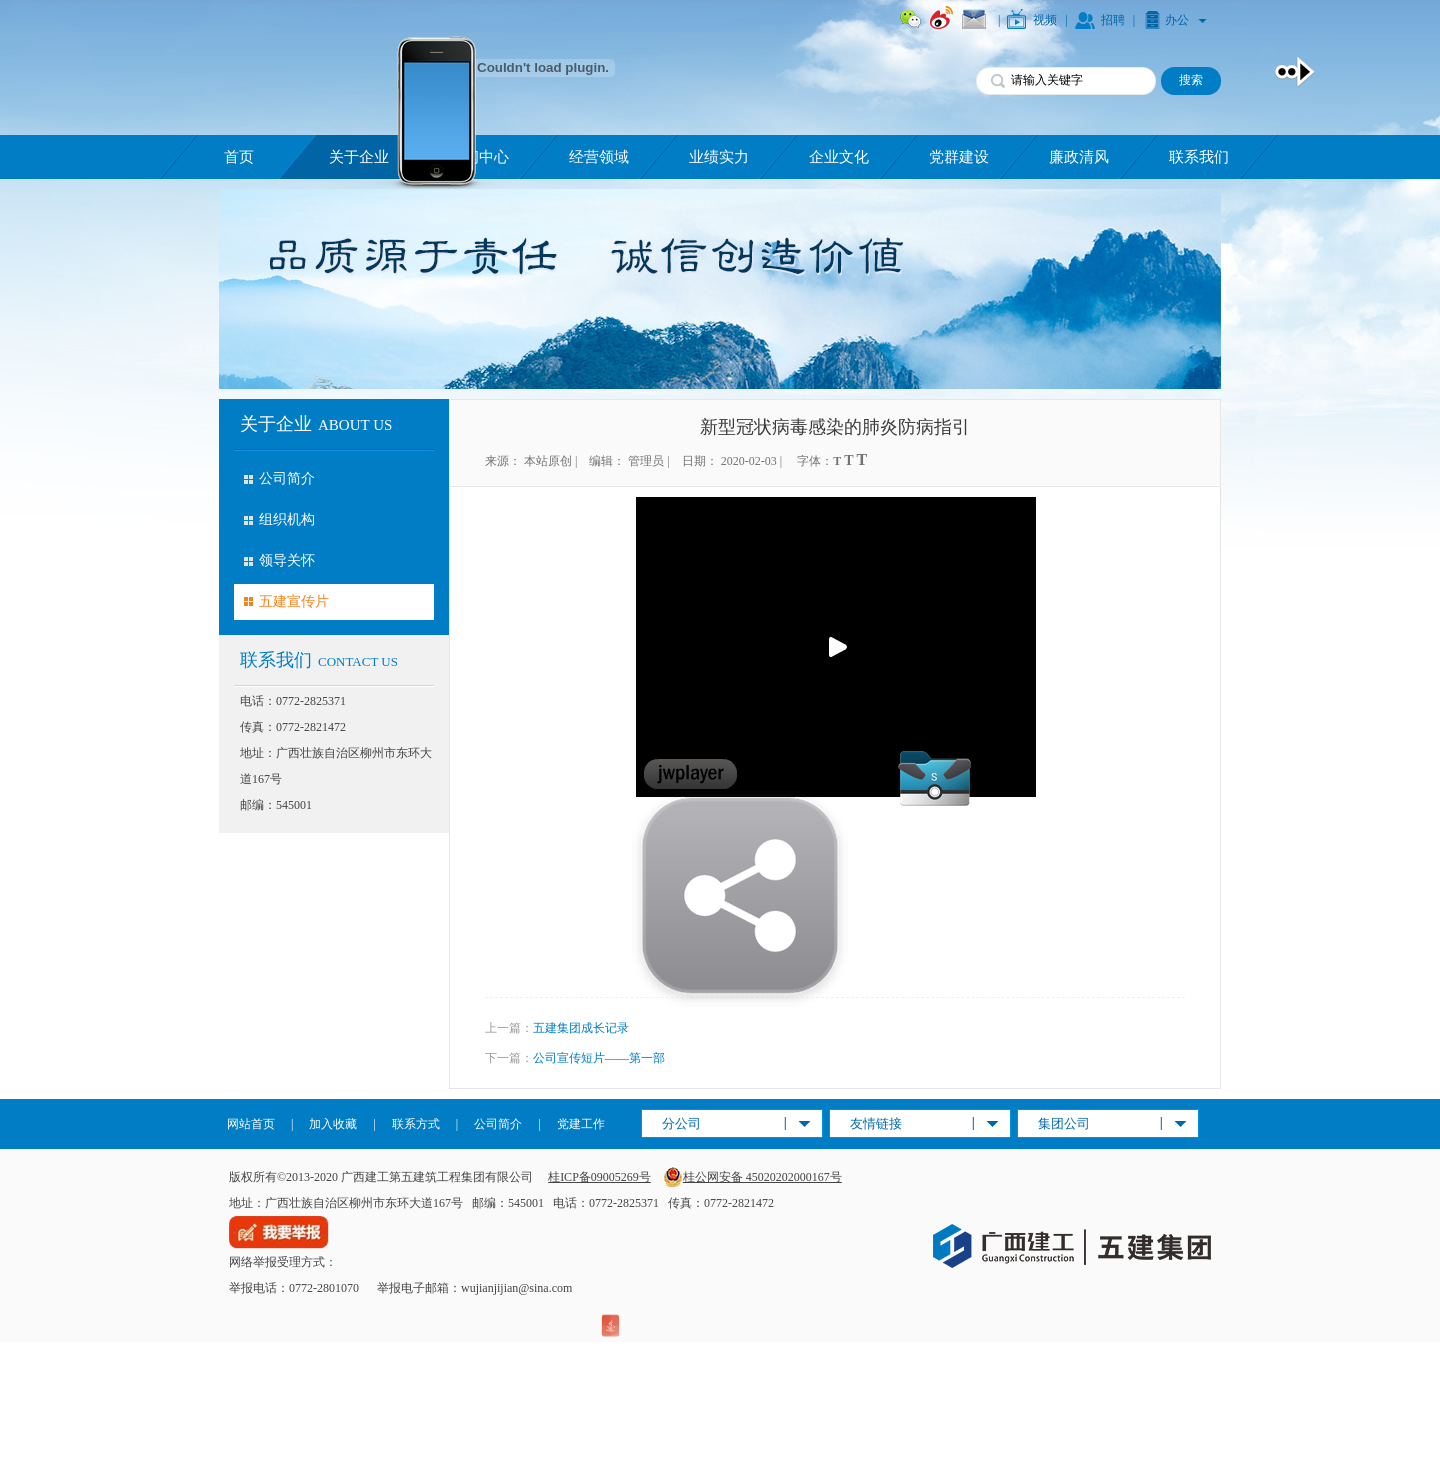 Image resolution: width=1440 pixels, height=1466 pixels. What do you see at coordinates (934, 780) in the screenshot?
I see `folder for storing pokémon great ball-related files` at bounding box center [934, 780].